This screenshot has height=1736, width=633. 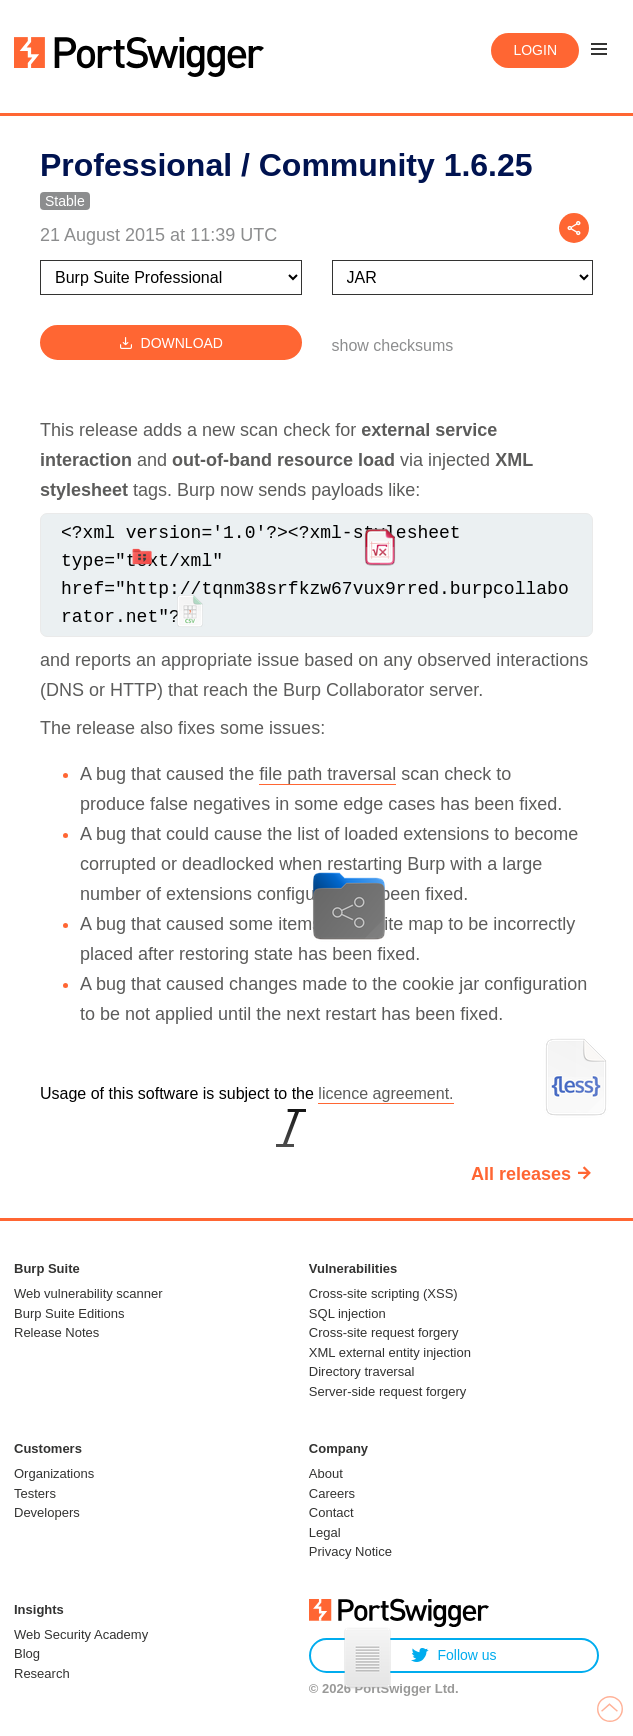 What do you see at coordinates (380, 547) in the screenshot?
I see `open a mathematical formula document` at bounding box center [380, 547].